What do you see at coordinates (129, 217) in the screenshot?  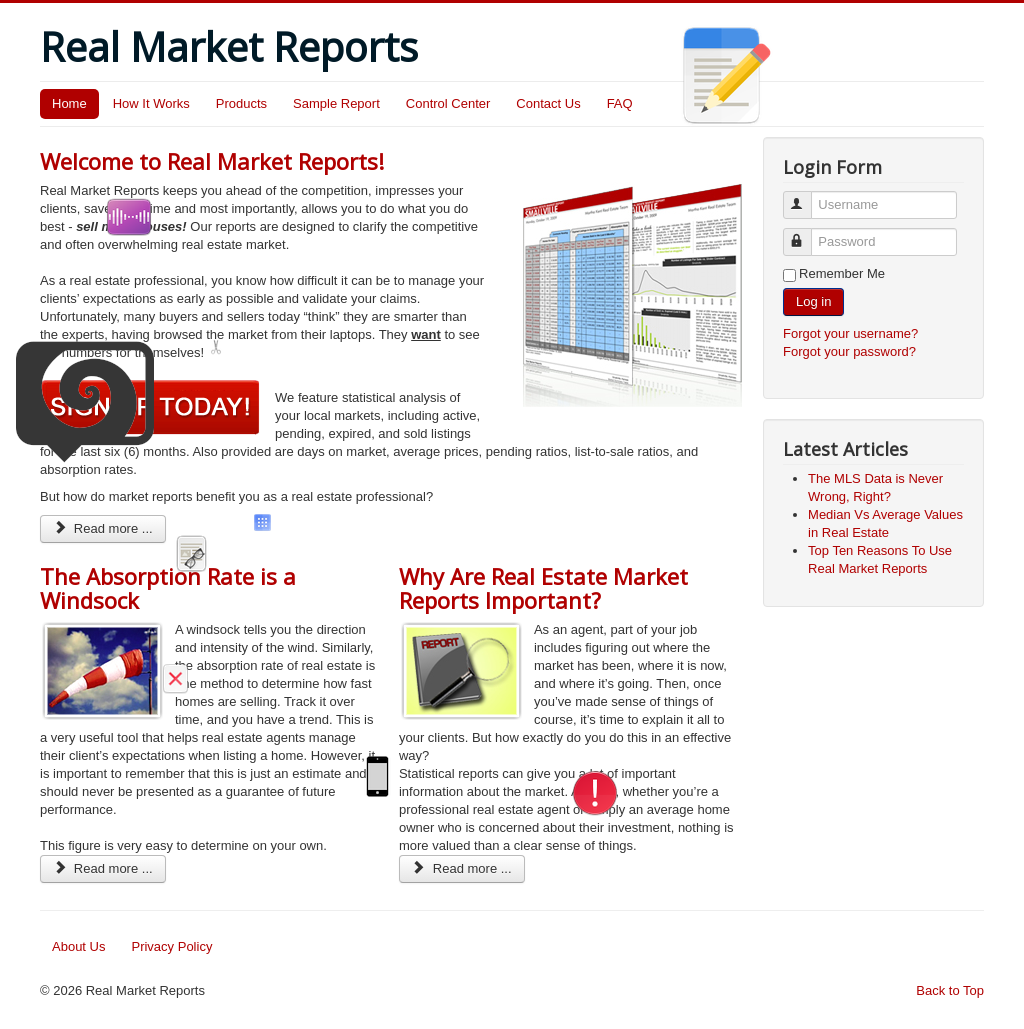 I see `open the audio recorder app` at bounding box center [129, 217].